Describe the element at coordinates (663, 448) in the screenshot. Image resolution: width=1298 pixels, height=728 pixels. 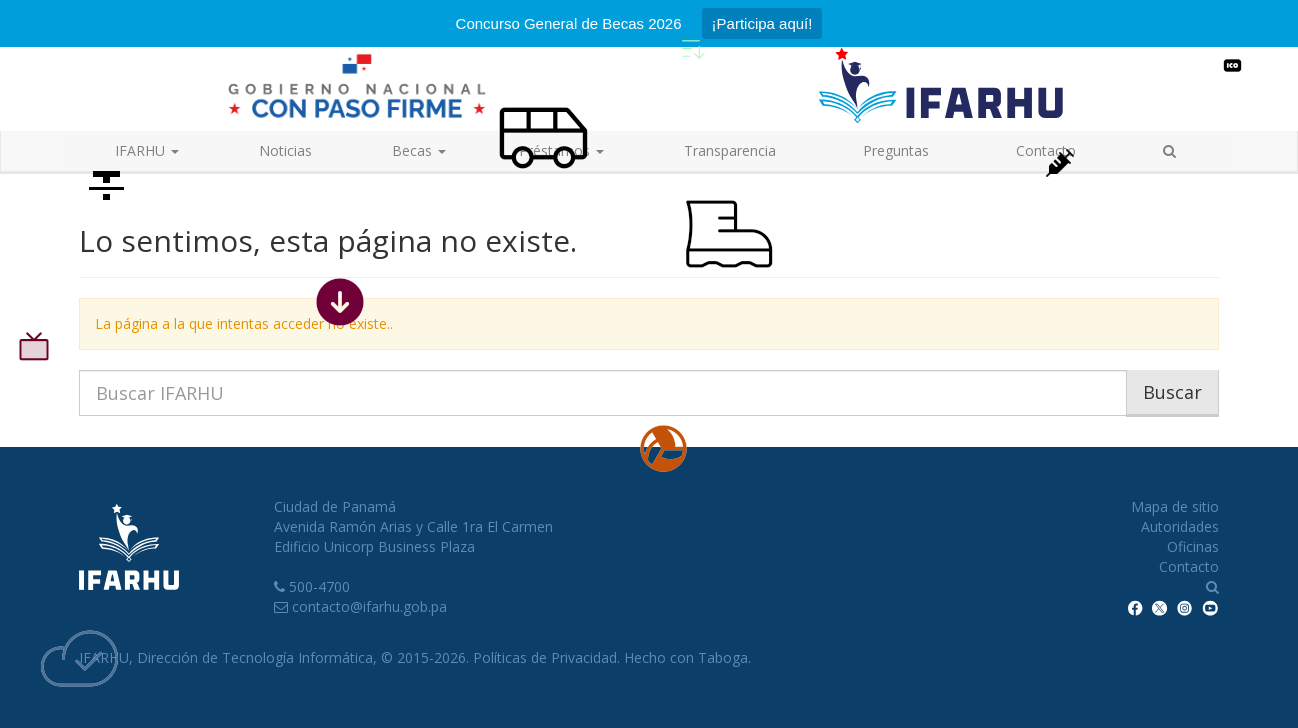
I see `access volleyball or beach sports content` at that location.